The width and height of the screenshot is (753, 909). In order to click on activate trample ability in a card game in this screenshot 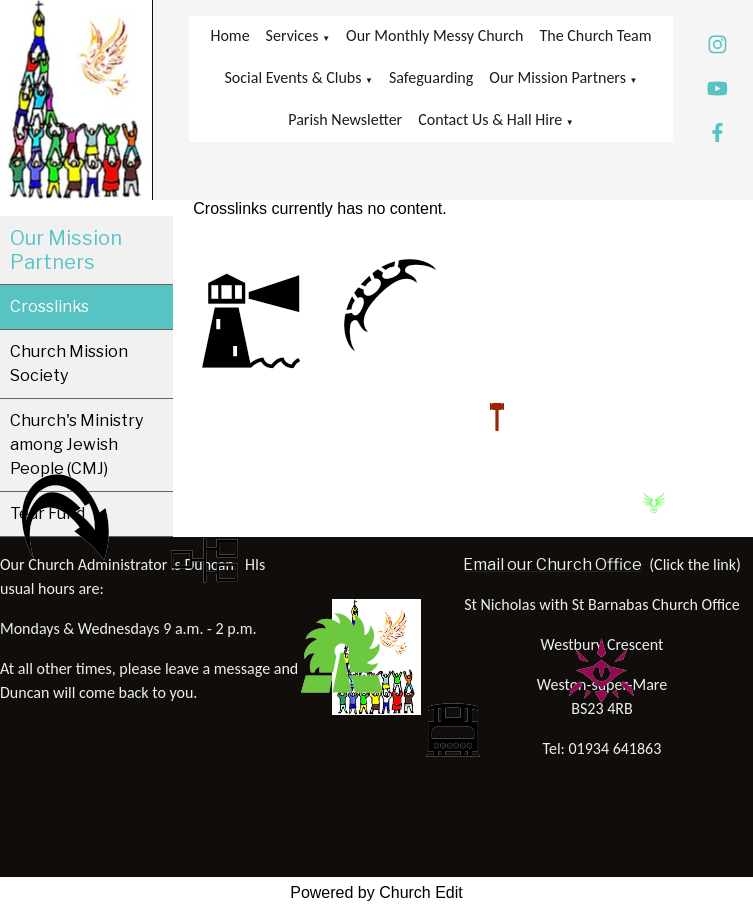, I will do `click(497, 417)`.